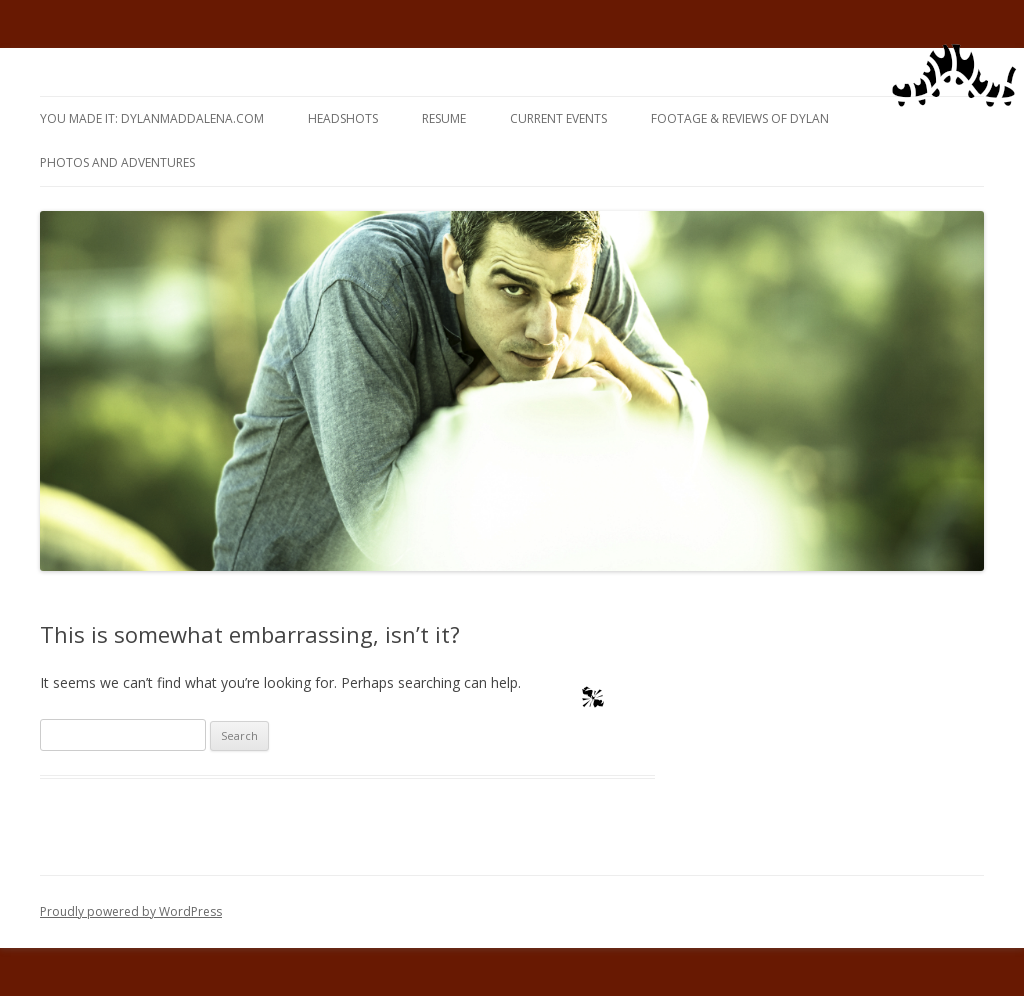  What do you see at coordinates (593, 697) in the screenshot?
I see `indicates a spark or ignition action` at bounding box center [593, 697].